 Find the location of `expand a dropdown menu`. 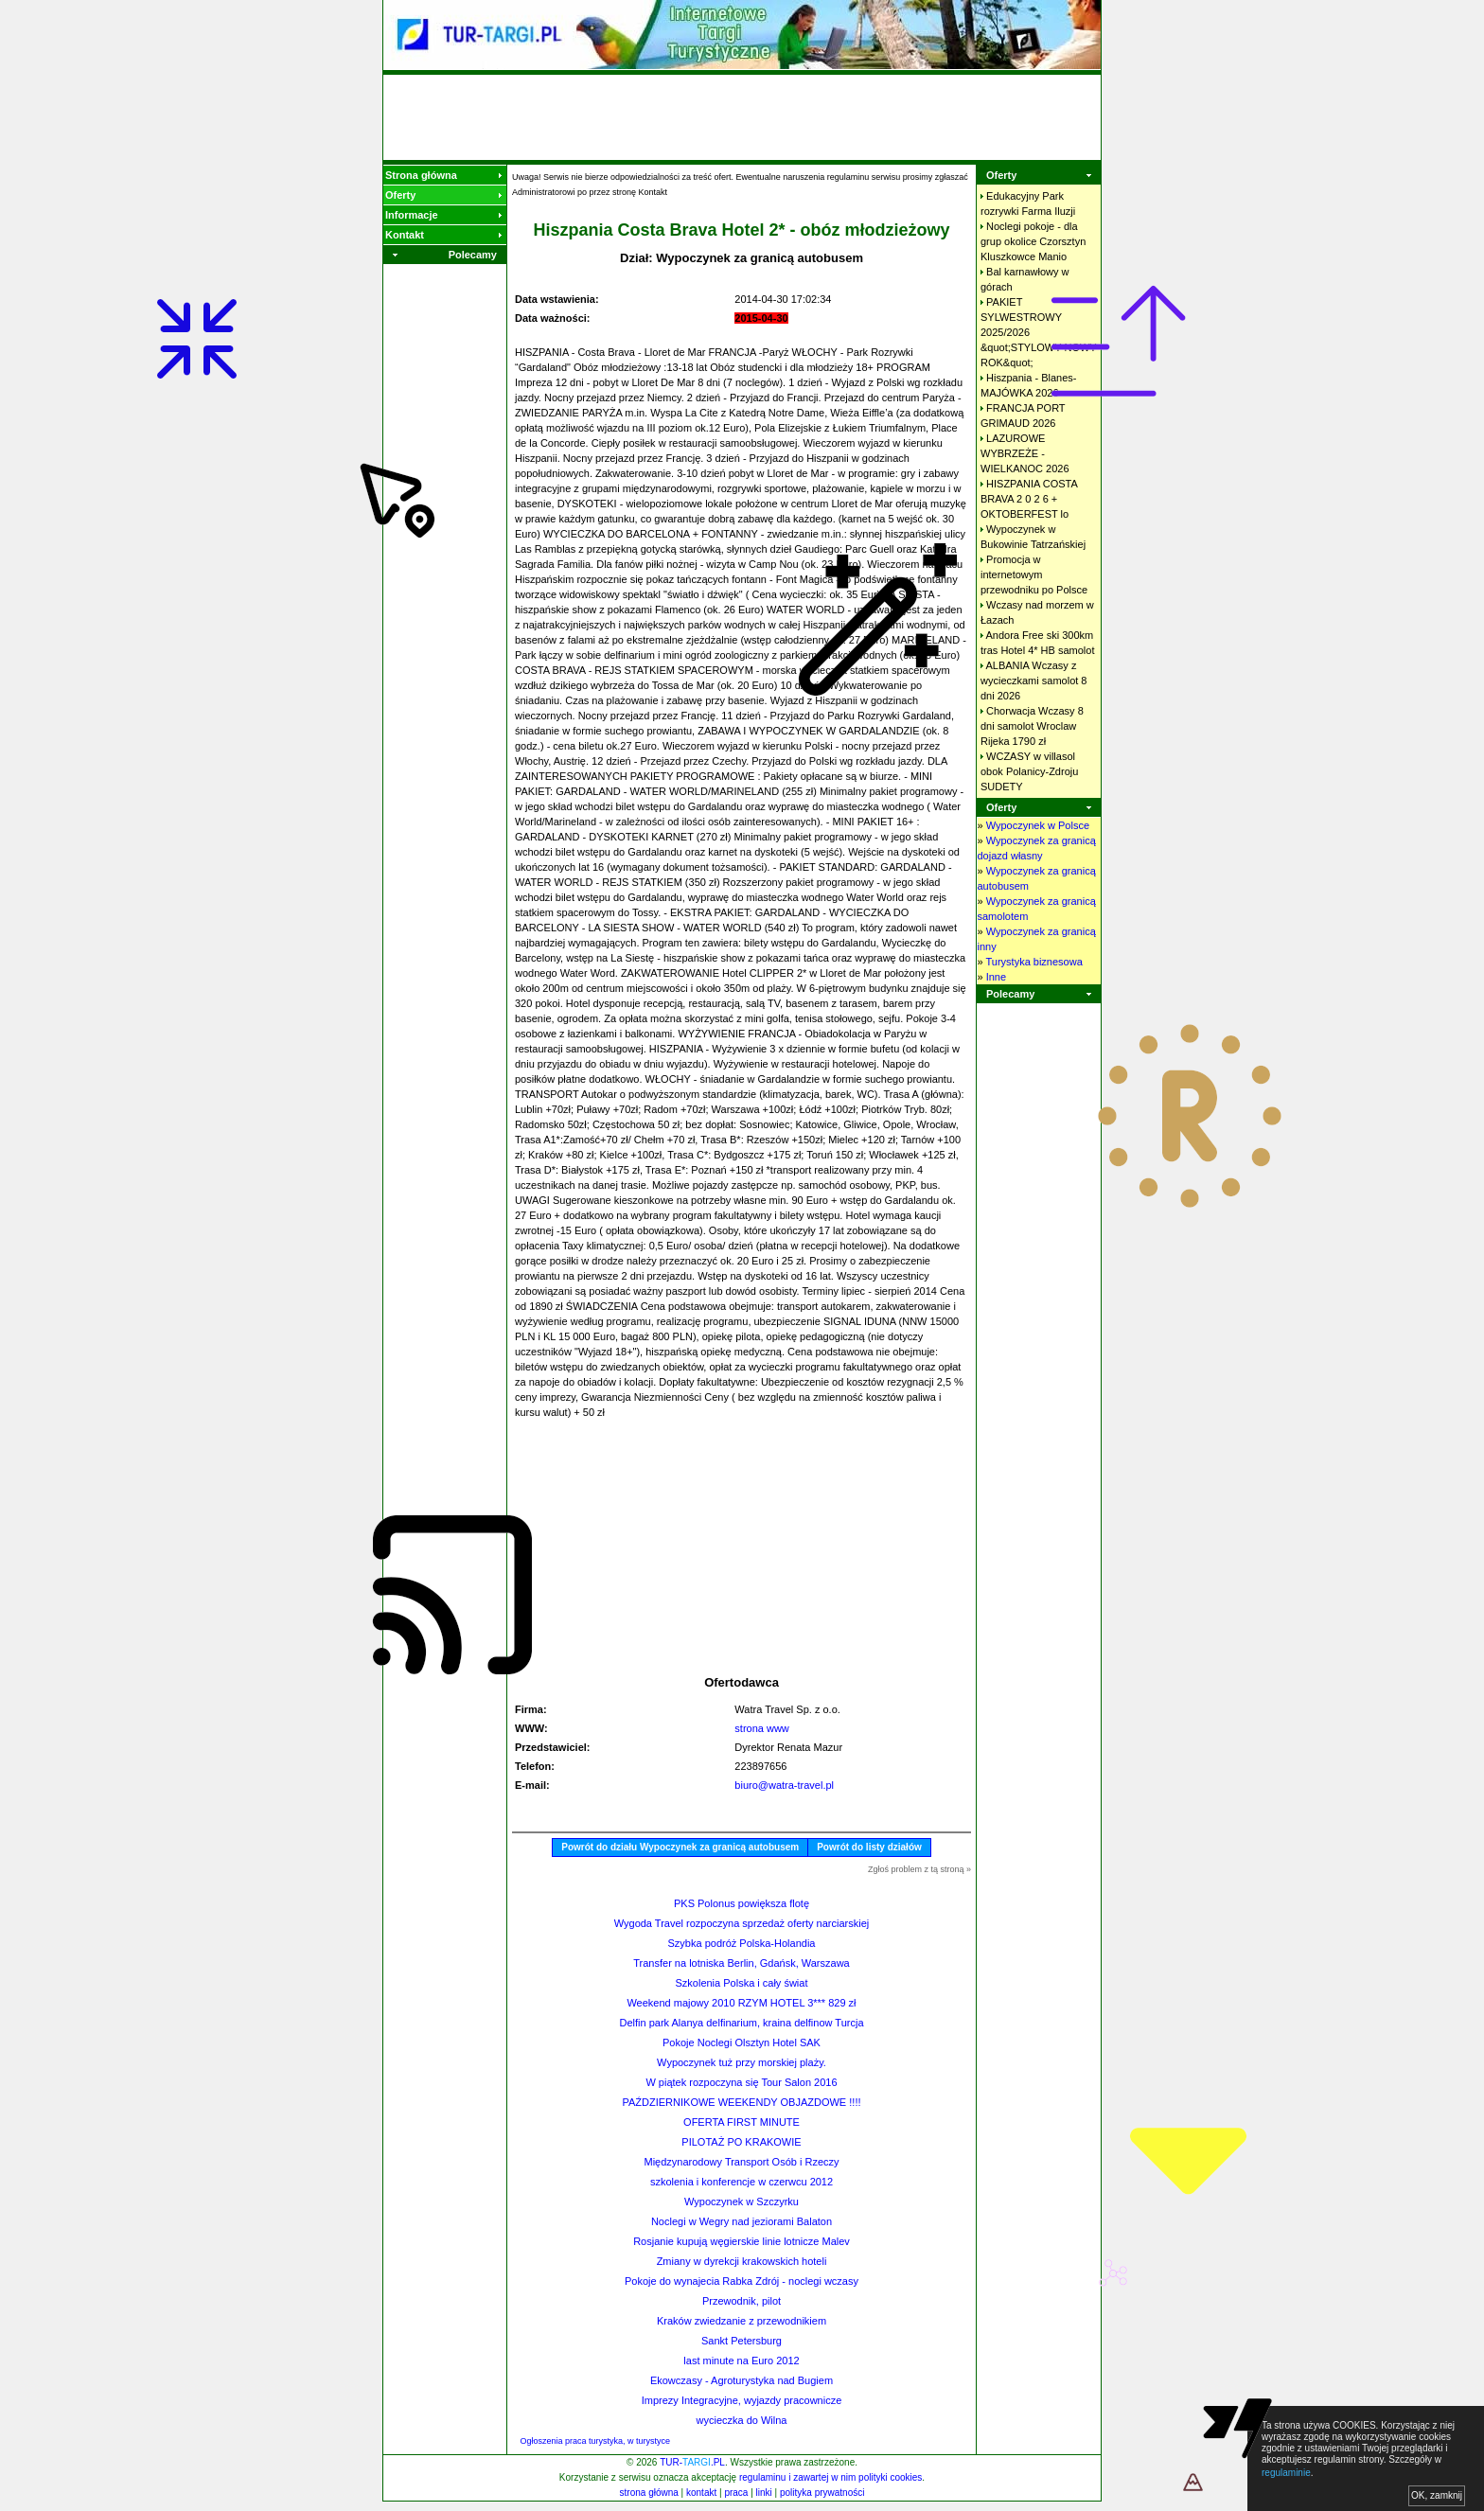

expand a dropdown menu is located at coordinates (1188, 2152).